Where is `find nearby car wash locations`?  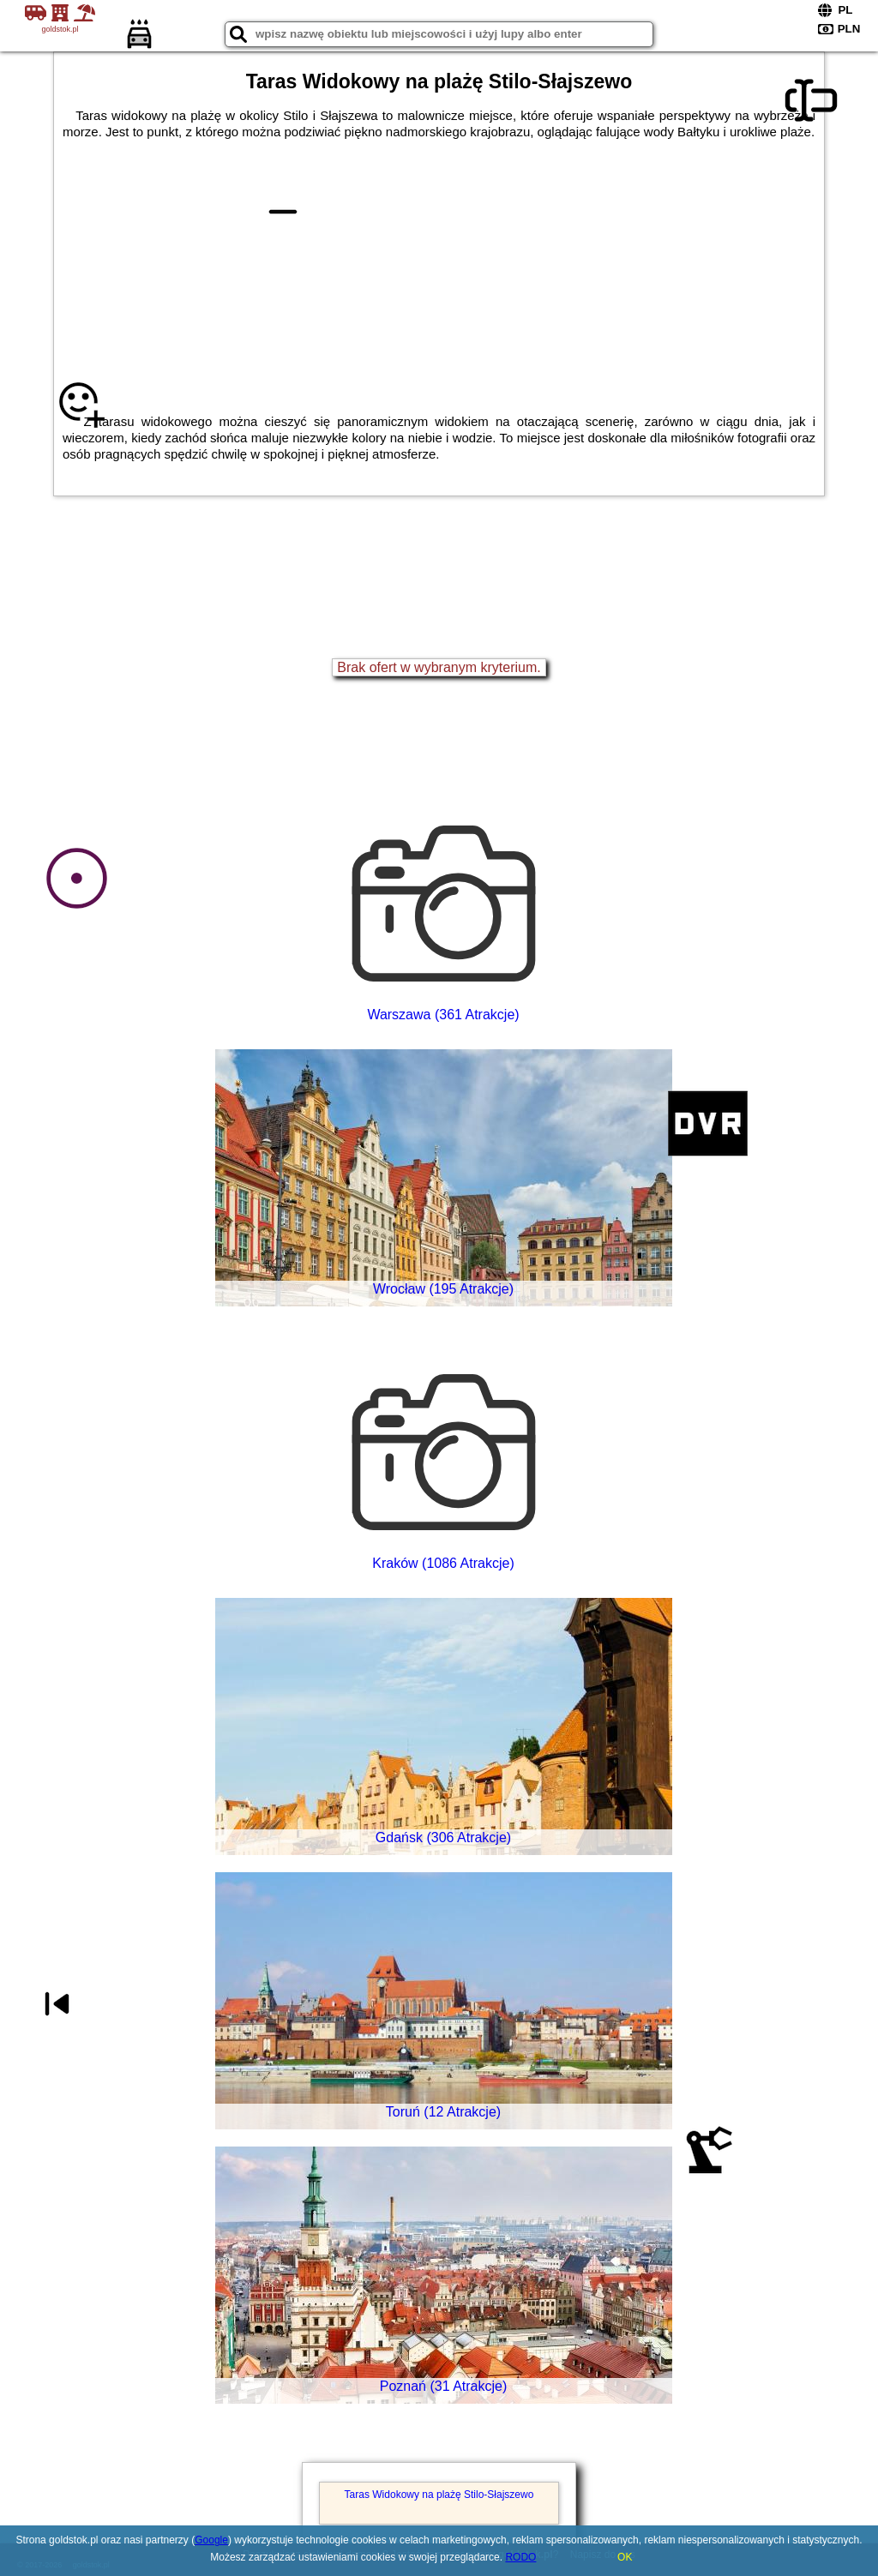
find nearby car wash locations is located at coordinates (139, 33).